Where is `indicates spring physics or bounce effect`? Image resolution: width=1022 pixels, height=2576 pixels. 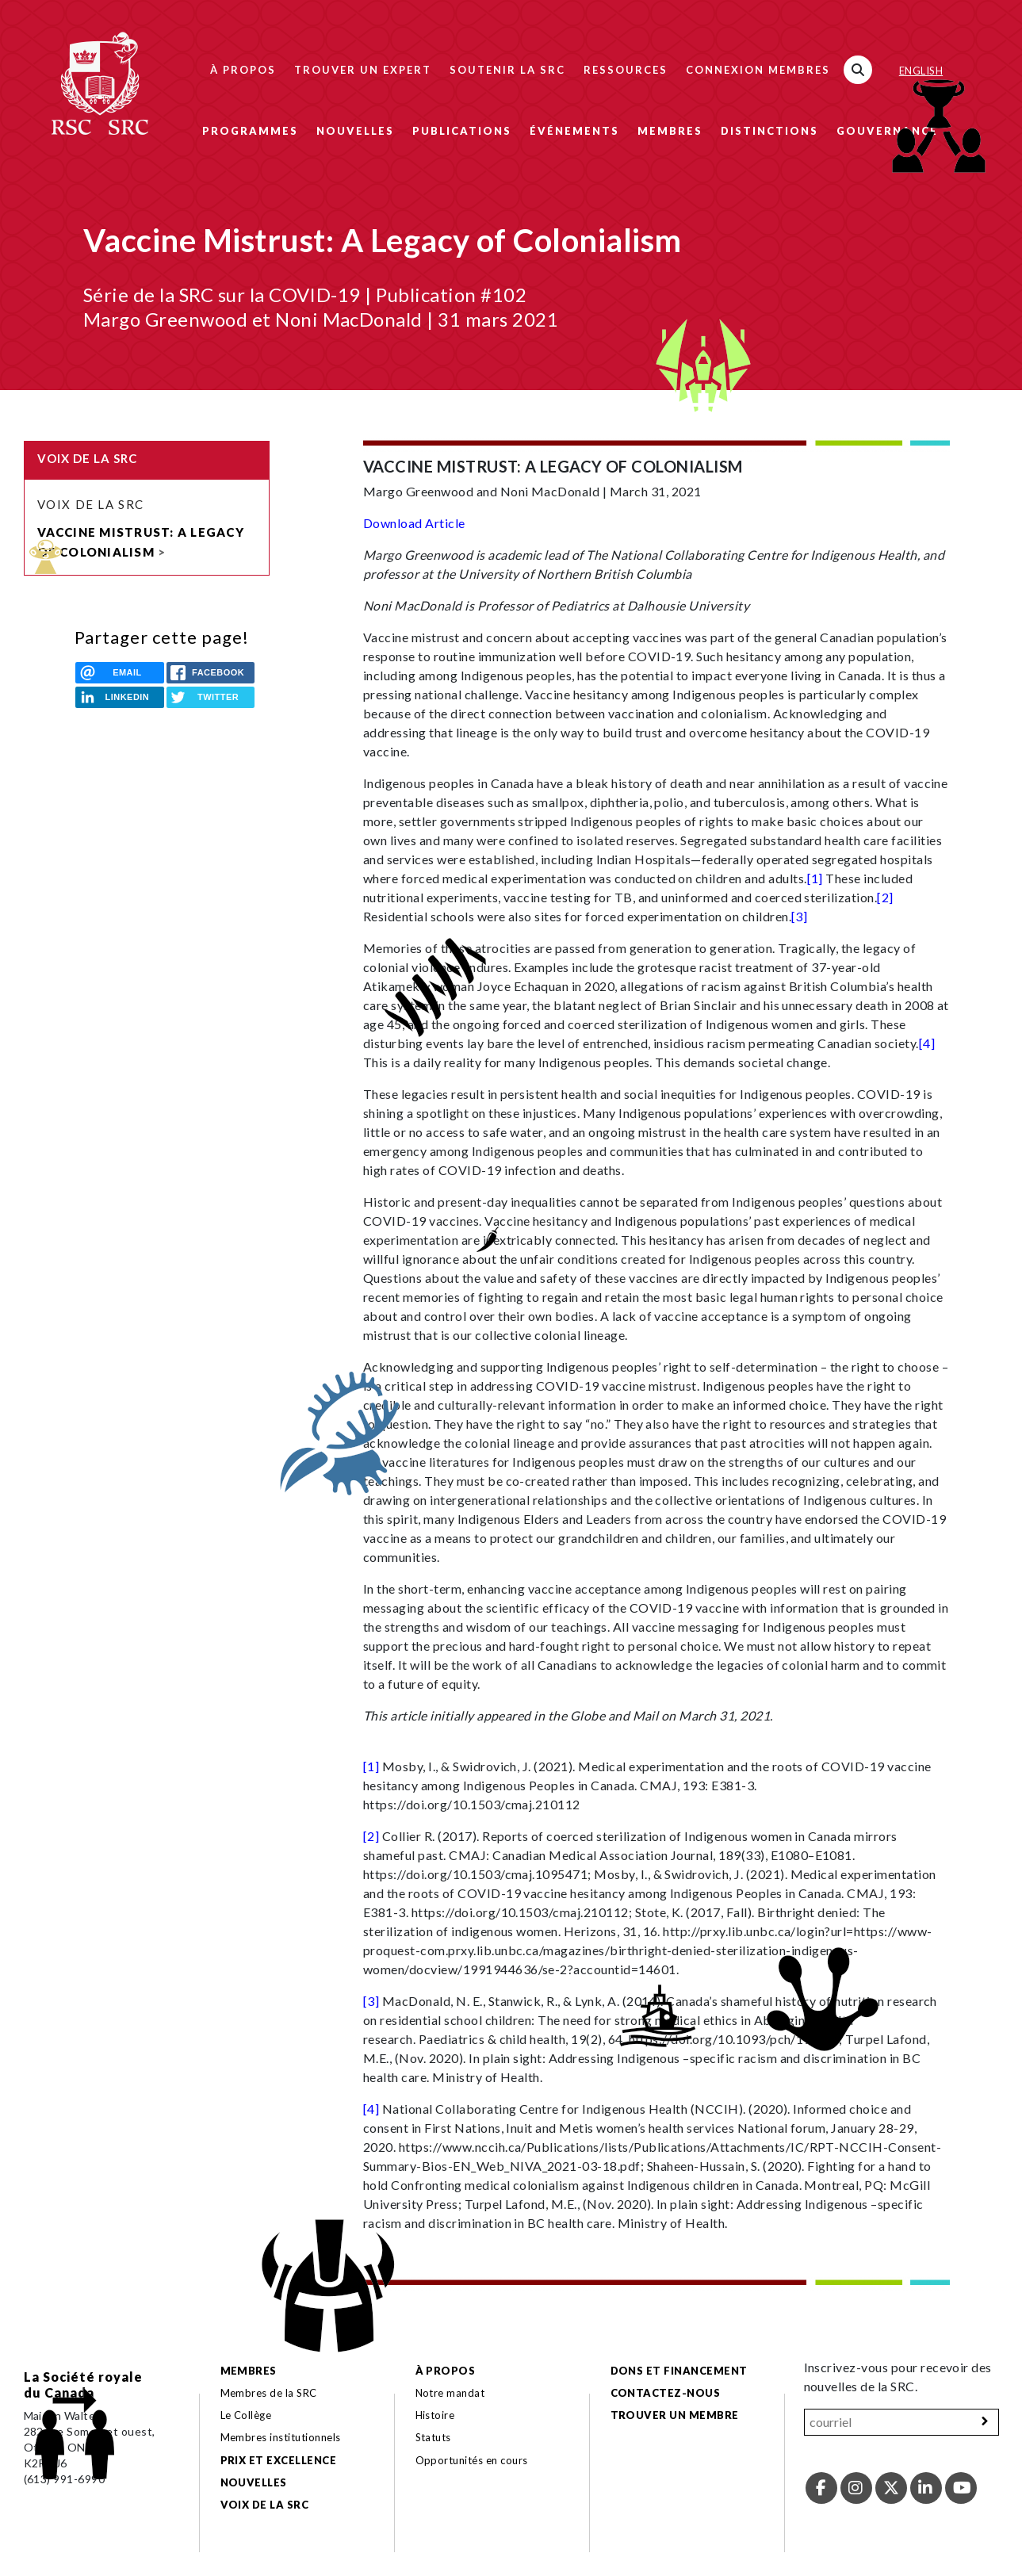
indicates spring physics or bounce effect is located at coordinates (434, 987).